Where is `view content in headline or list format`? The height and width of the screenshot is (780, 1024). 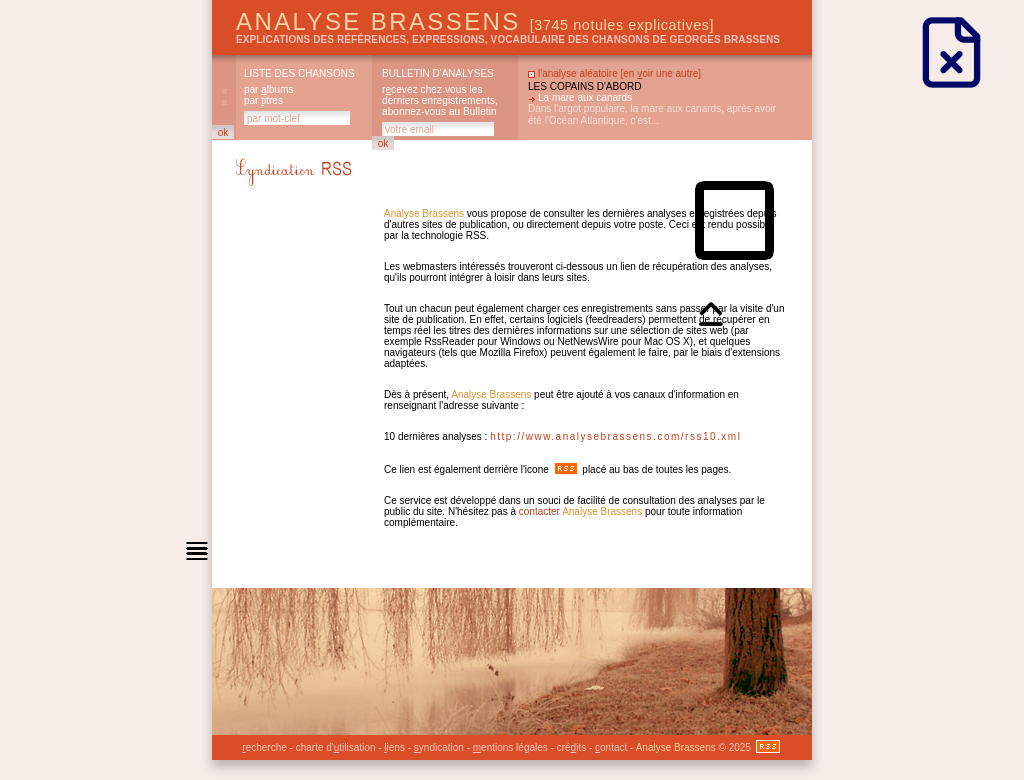 view content in headline or list format is located at coordinates (197, 551).